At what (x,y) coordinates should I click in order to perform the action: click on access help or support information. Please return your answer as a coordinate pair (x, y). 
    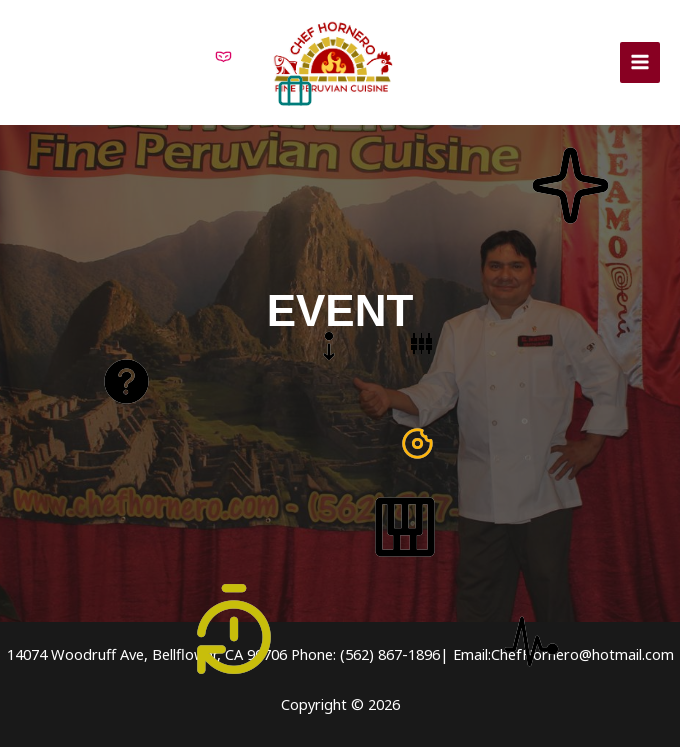
    Looking at the image, I should click on (126, 381).